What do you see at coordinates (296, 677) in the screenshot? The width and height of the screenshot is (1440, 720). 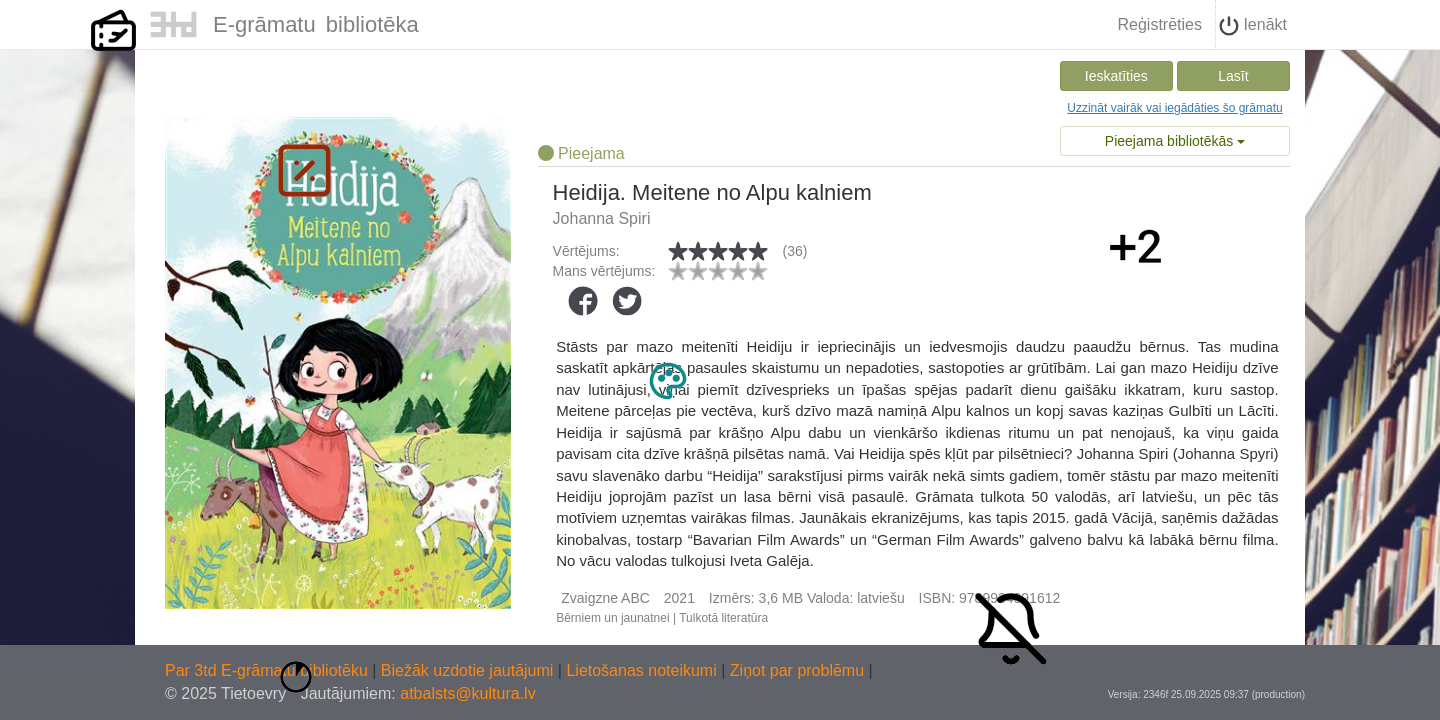 I see `indicates 10% progress or completion` at bounding box center [296, 677].